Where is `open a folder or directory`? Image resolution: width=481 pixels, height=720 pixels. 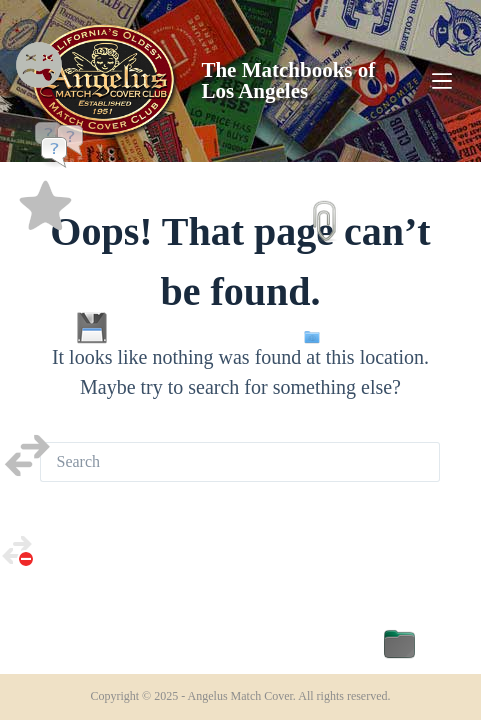 open a folder or directory is located at coordinates (399, 643).